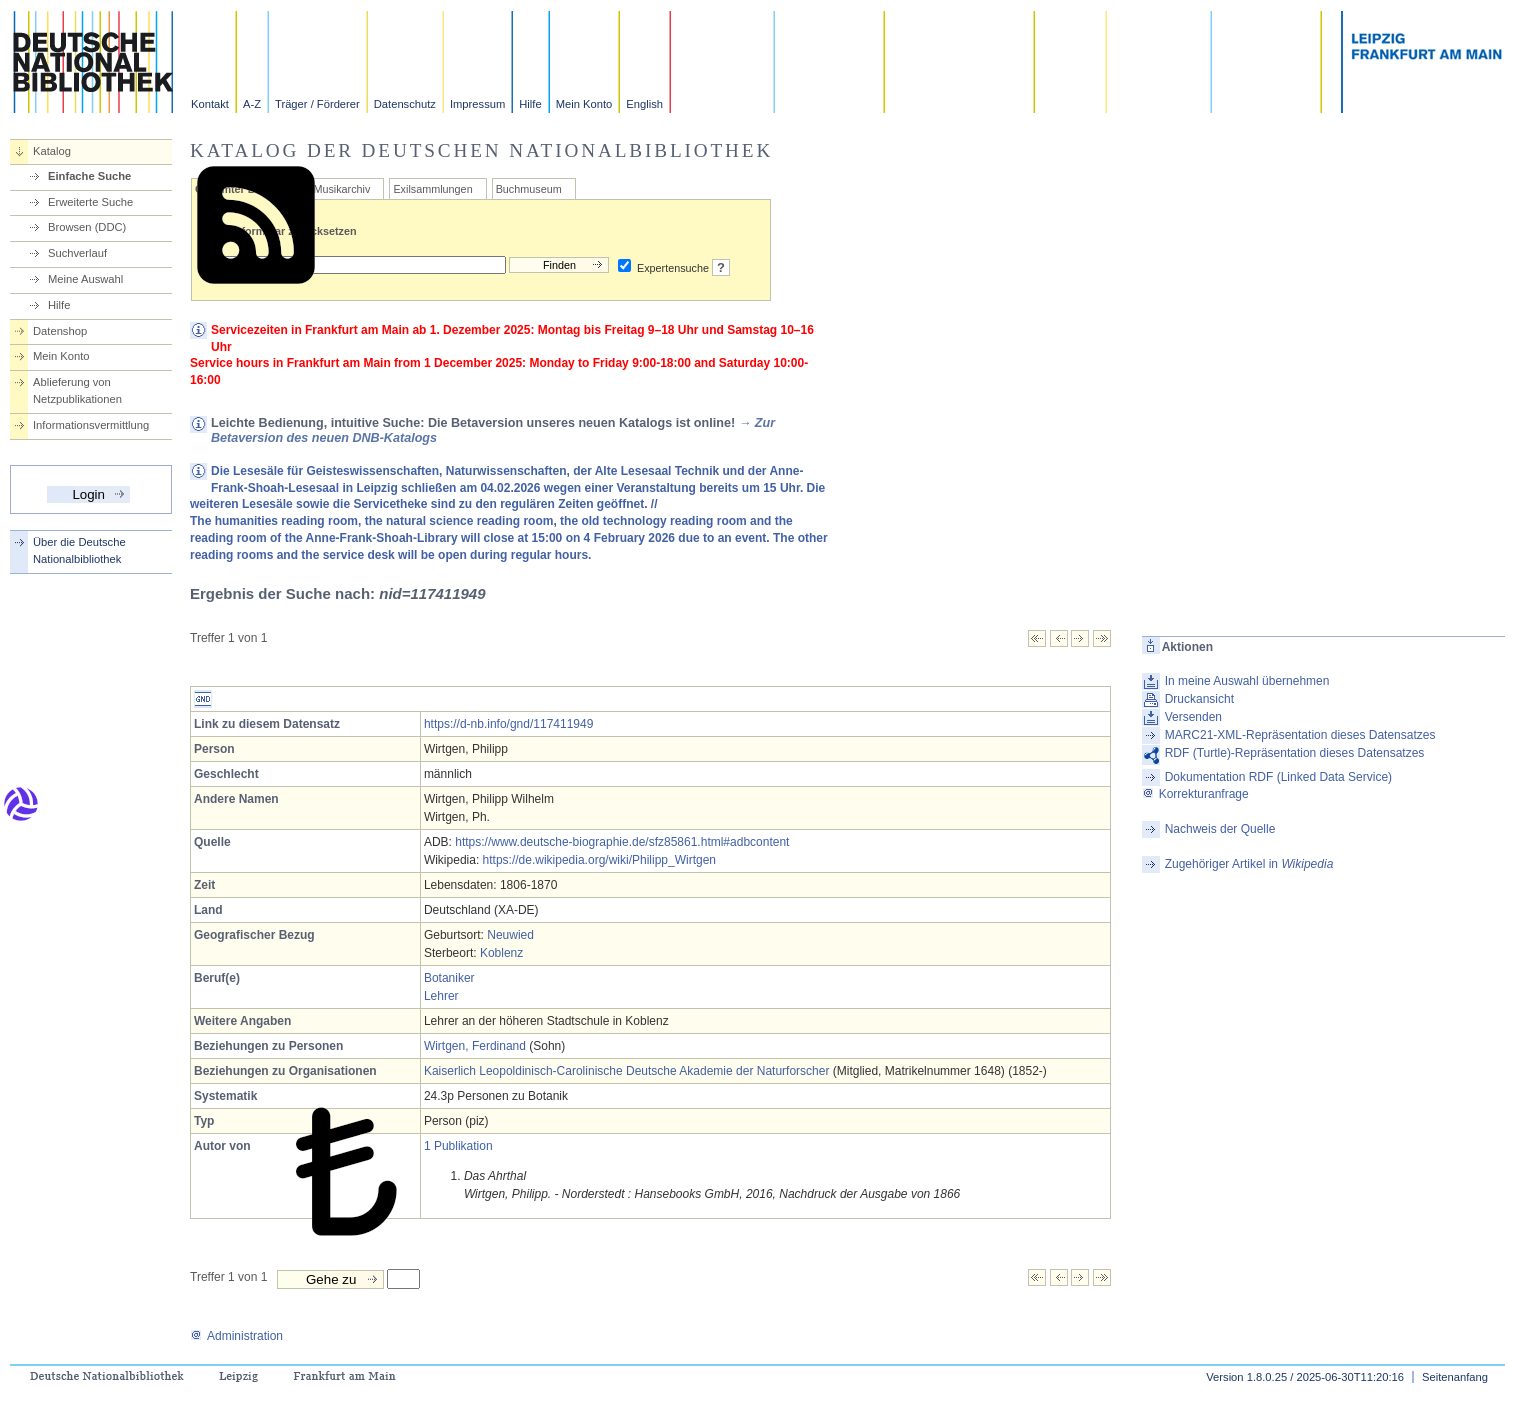  Describe the element at coordinates (256, 225) in the screenshot. I see `subscribe to RSS feed` at that location.